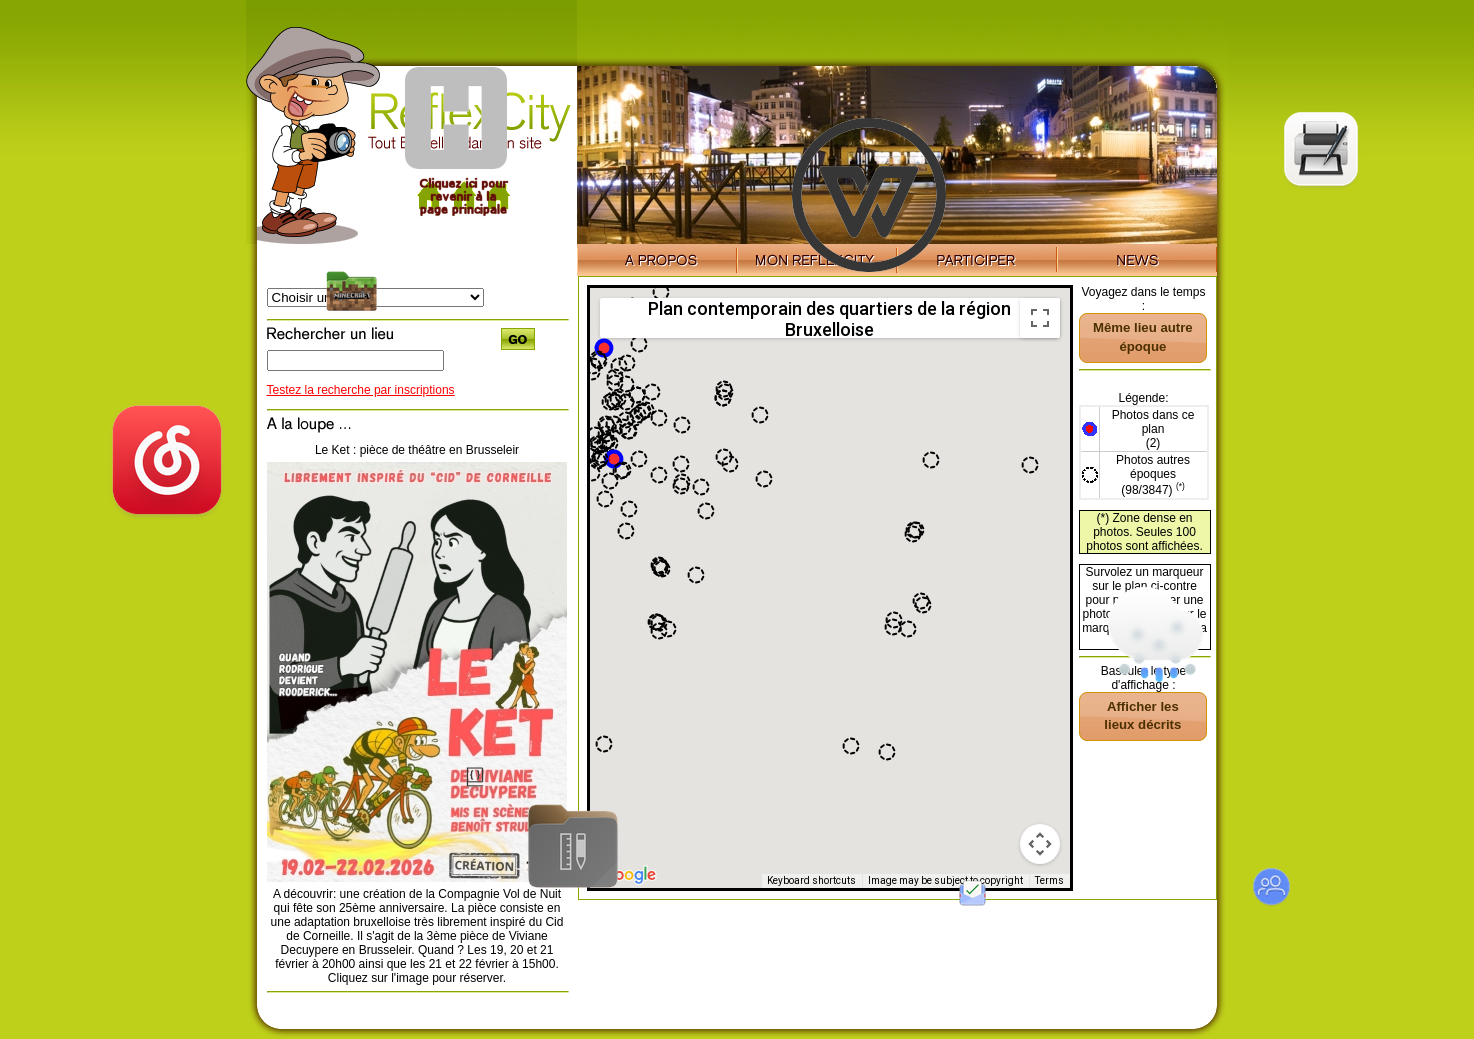  Describe the element at coordinates (351, 292) in the screenshot. I see `open minecraft game files folder` at that location.